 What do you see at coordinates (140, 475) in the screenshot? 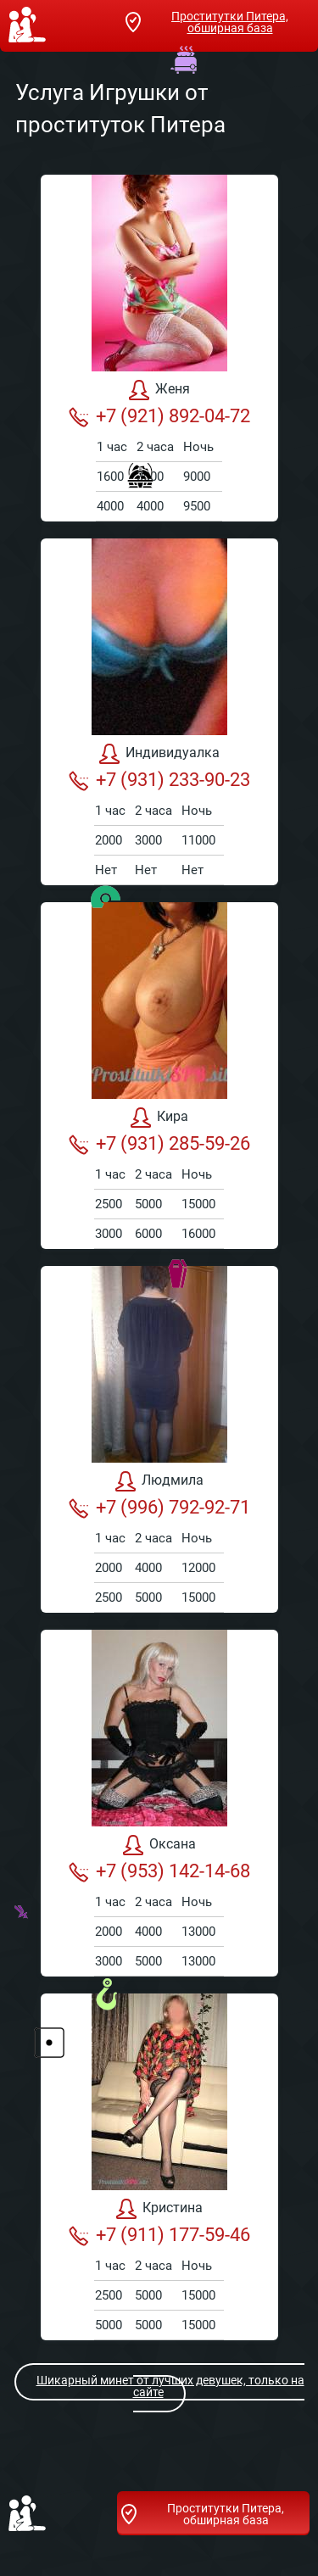
I see `access grain storage facilities` at bounding box center [140, 475].